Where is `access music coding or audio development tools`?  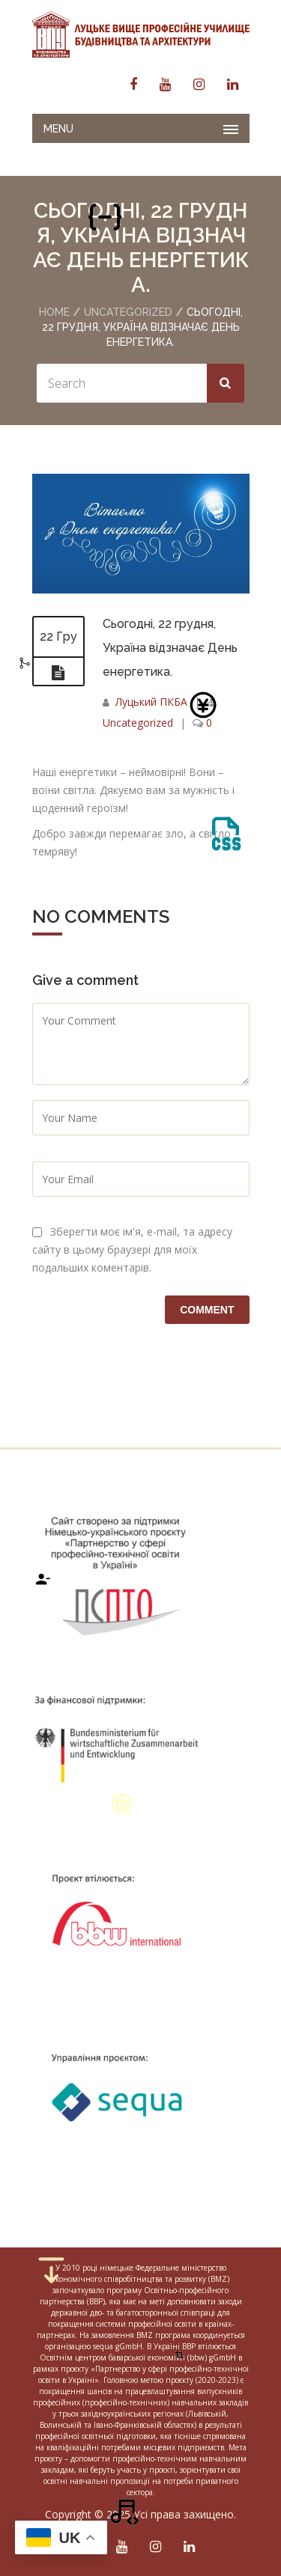
access music coding or audio development tools is located at coordinates (124, 2511).